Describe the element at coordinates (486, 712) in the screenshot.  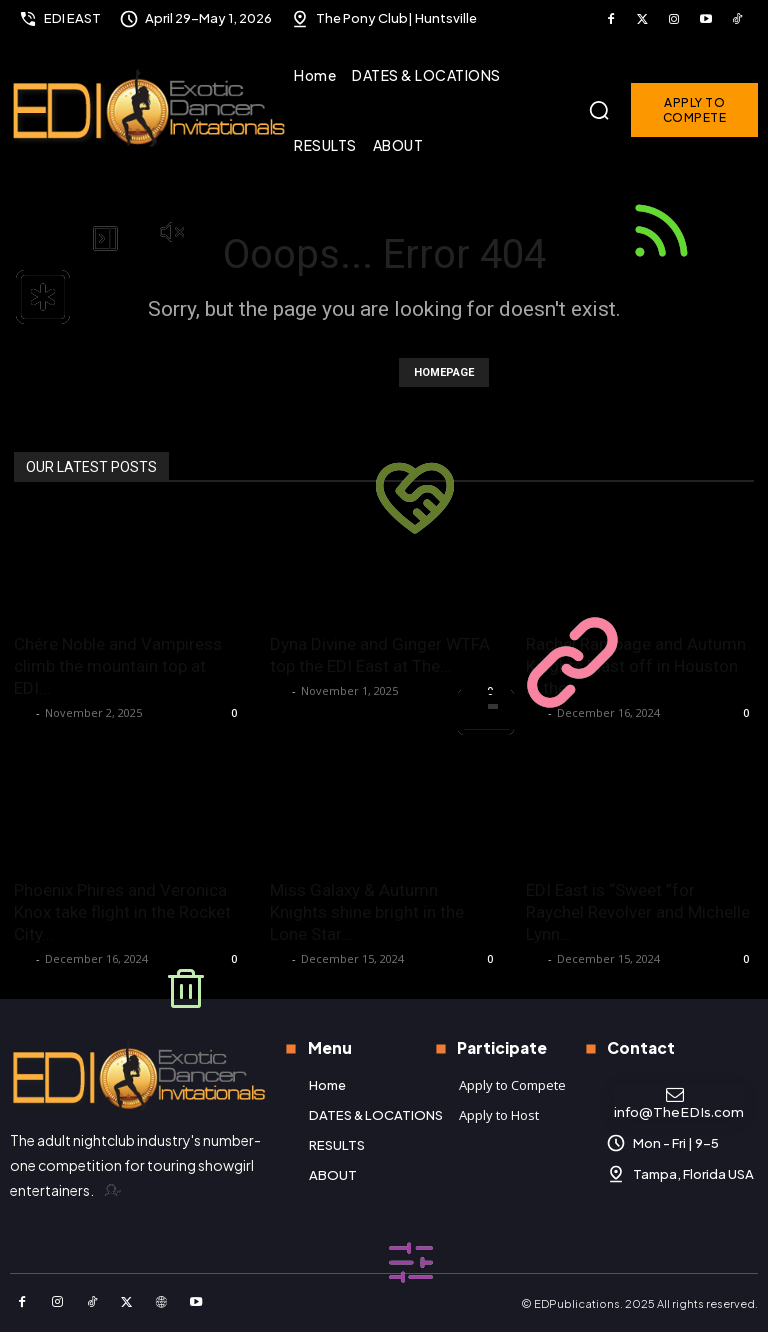
I see `enable picture-in-picture mode` at that location.